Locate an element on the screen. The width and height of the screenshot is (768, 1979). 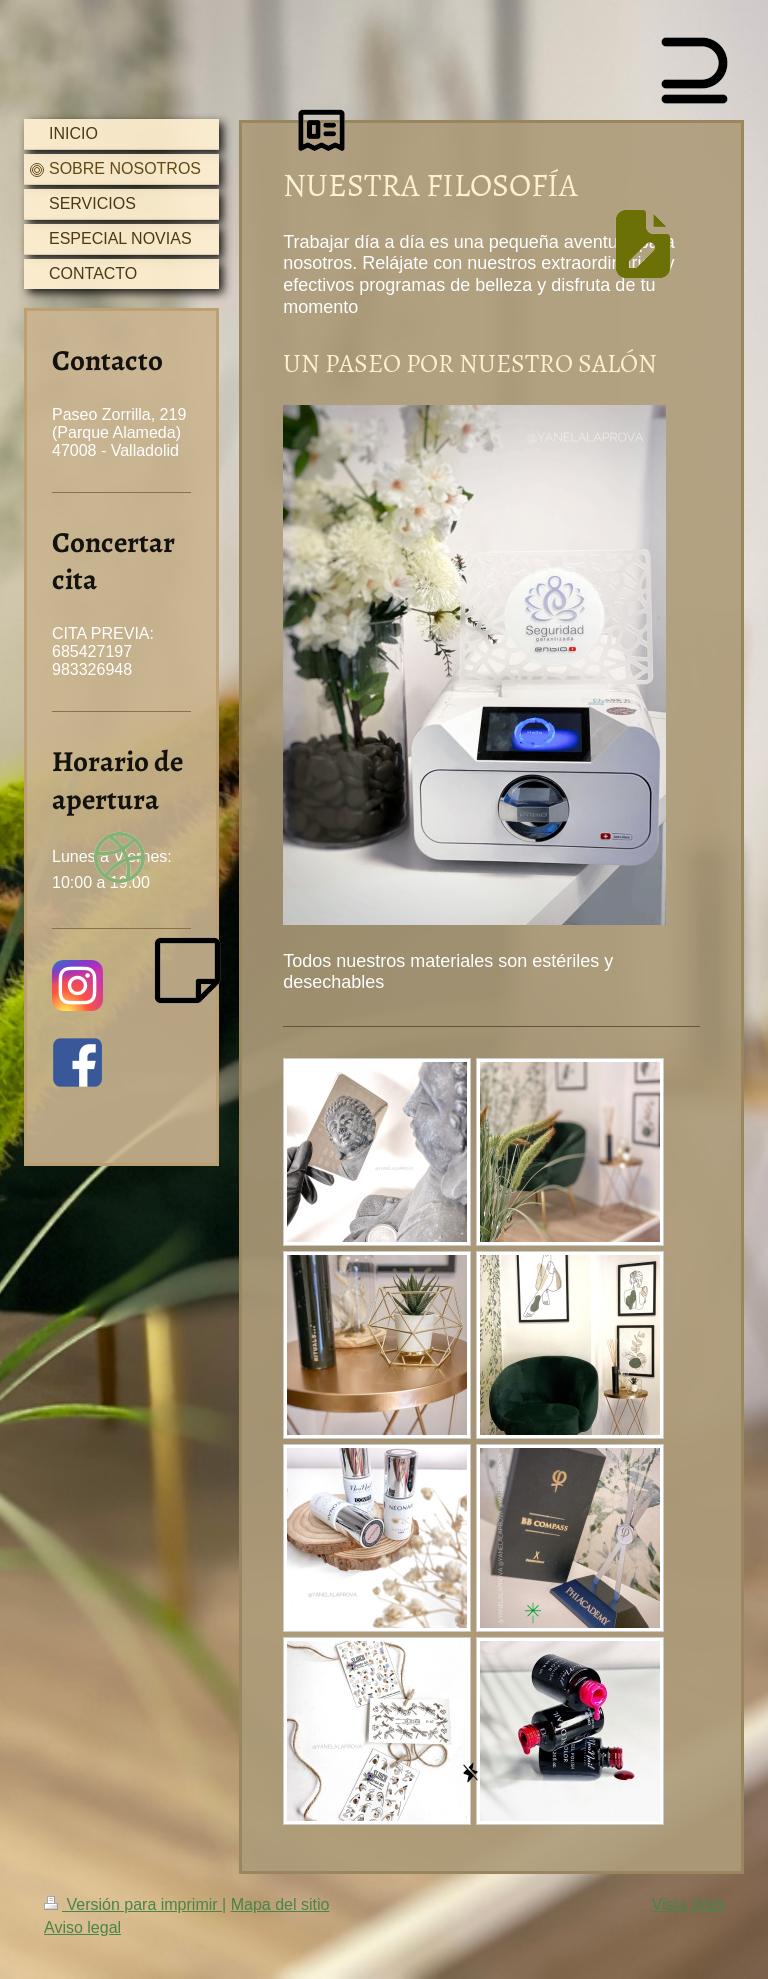
link to linktree profile is located at coordinates (533, 1613).